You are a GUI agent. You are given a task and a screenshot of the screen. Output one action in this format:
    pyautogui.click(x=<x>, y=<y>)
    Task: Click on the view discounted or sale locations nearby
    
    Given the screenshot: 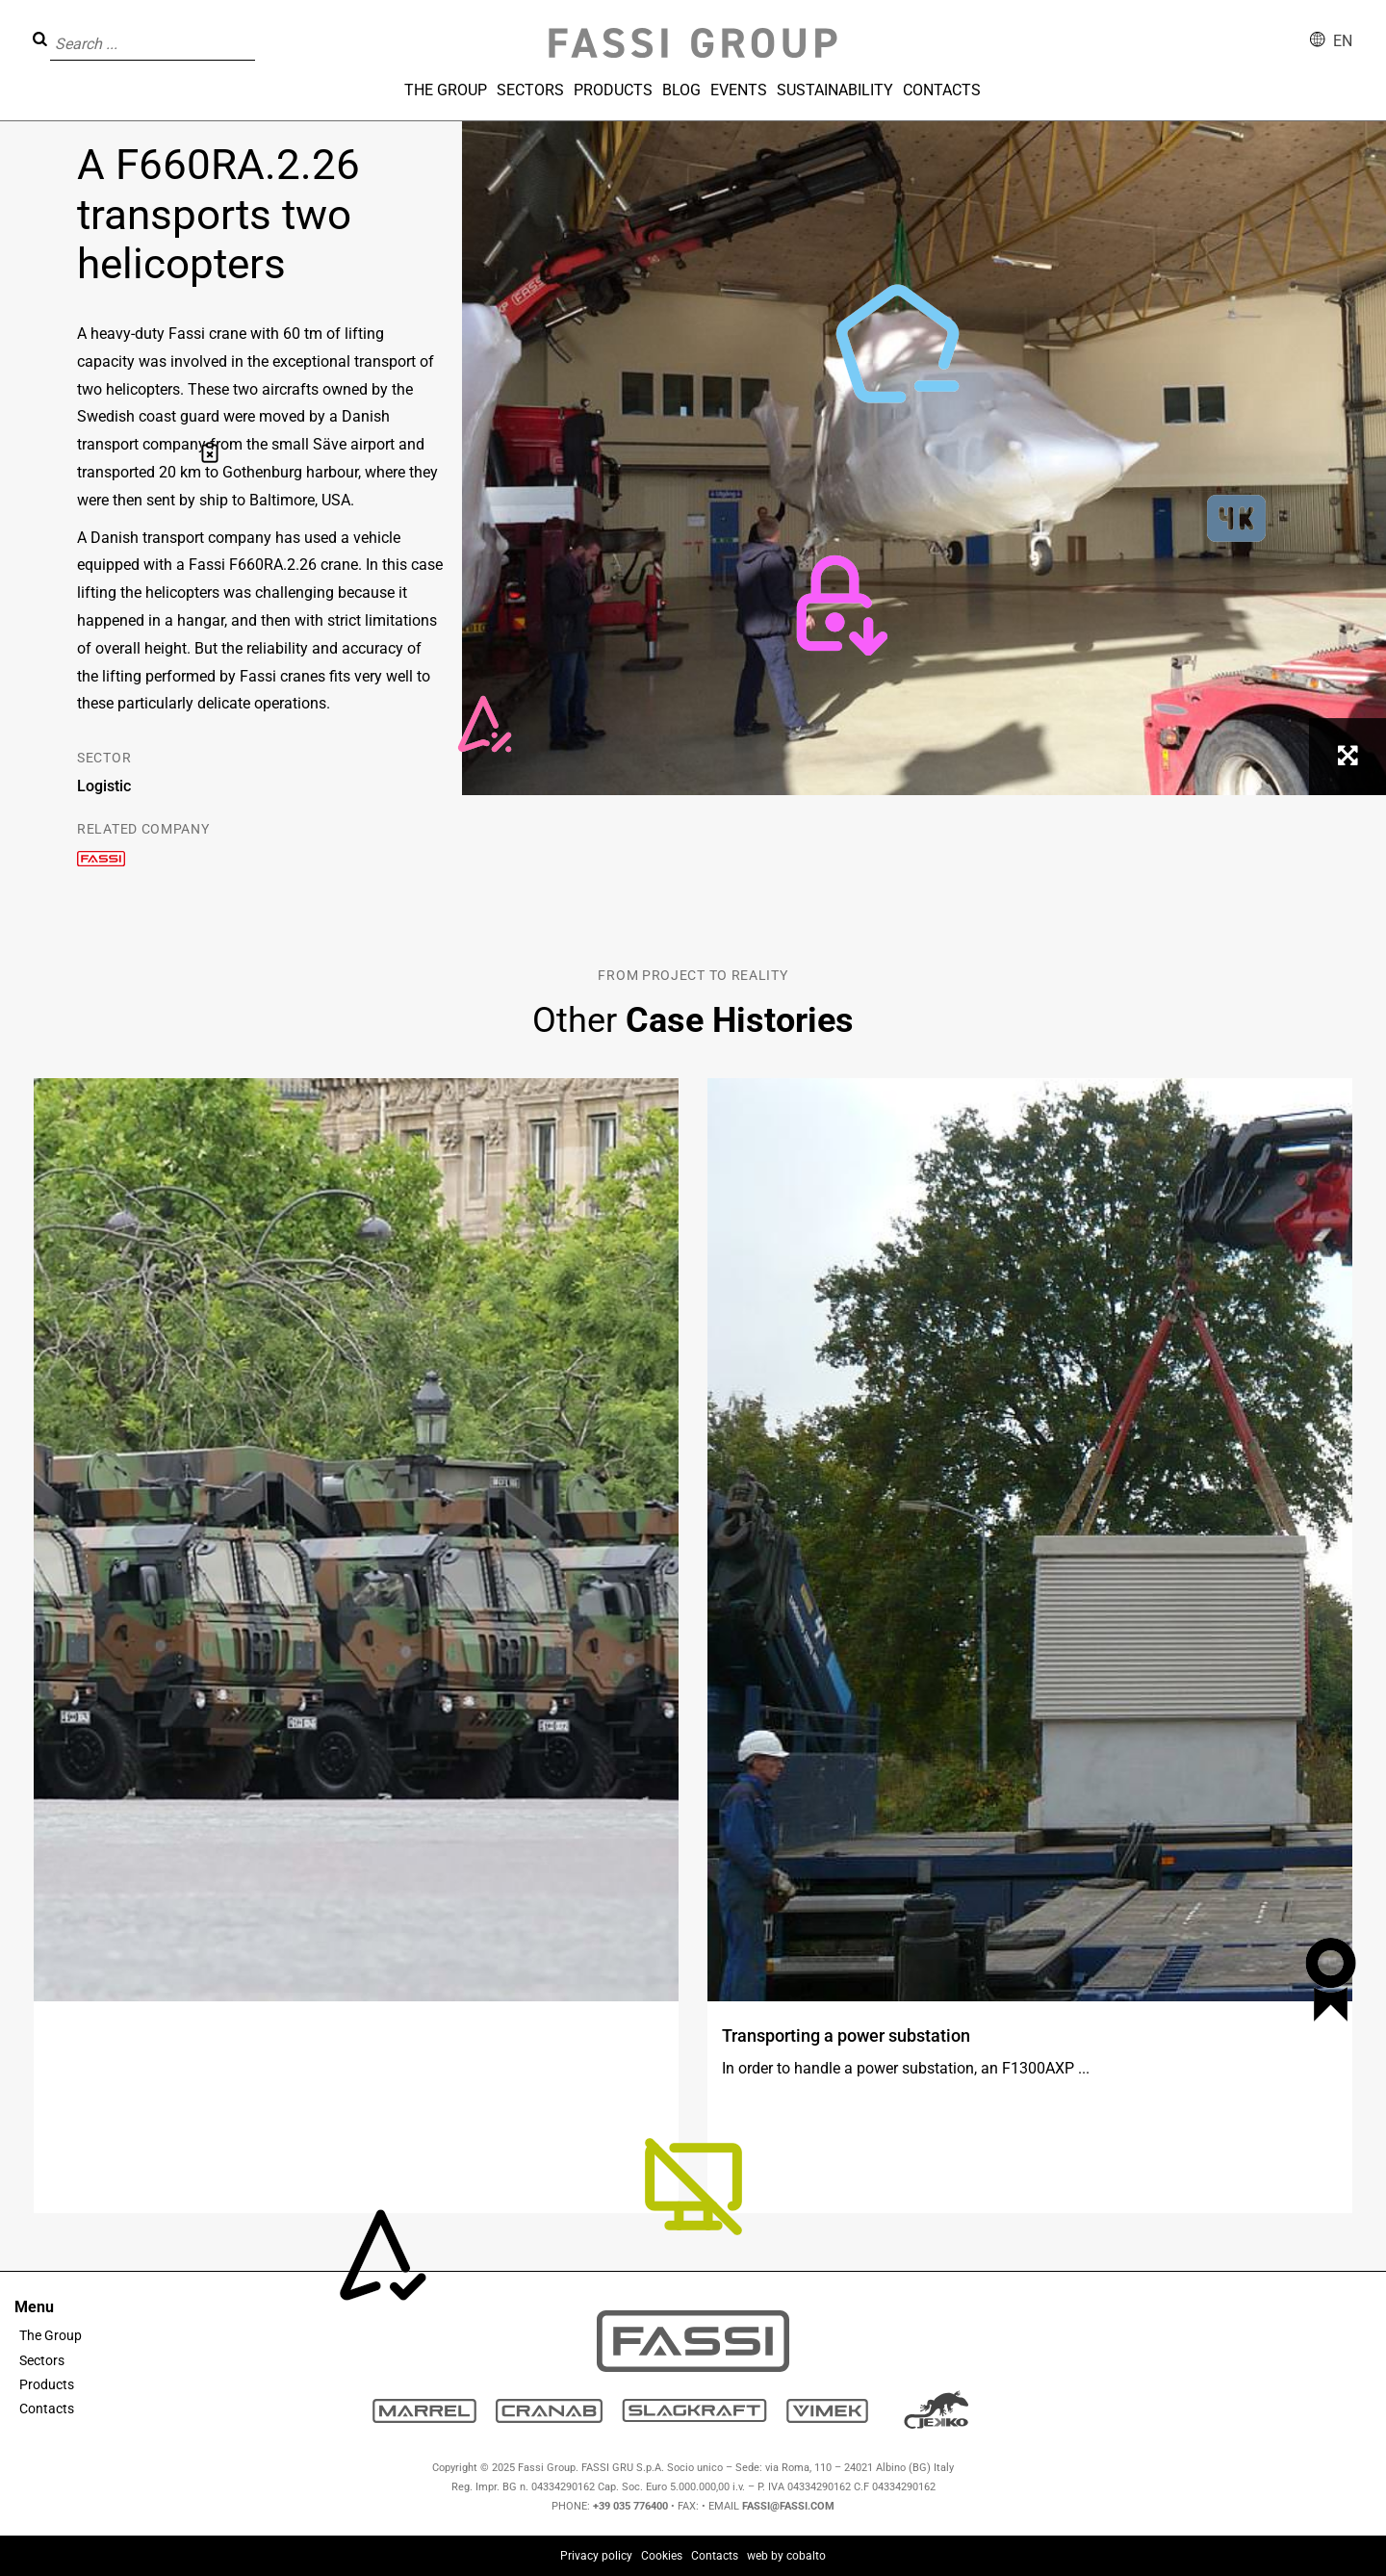 What is the action you would take?
    pyautogui.click(x=483, y=724)
    